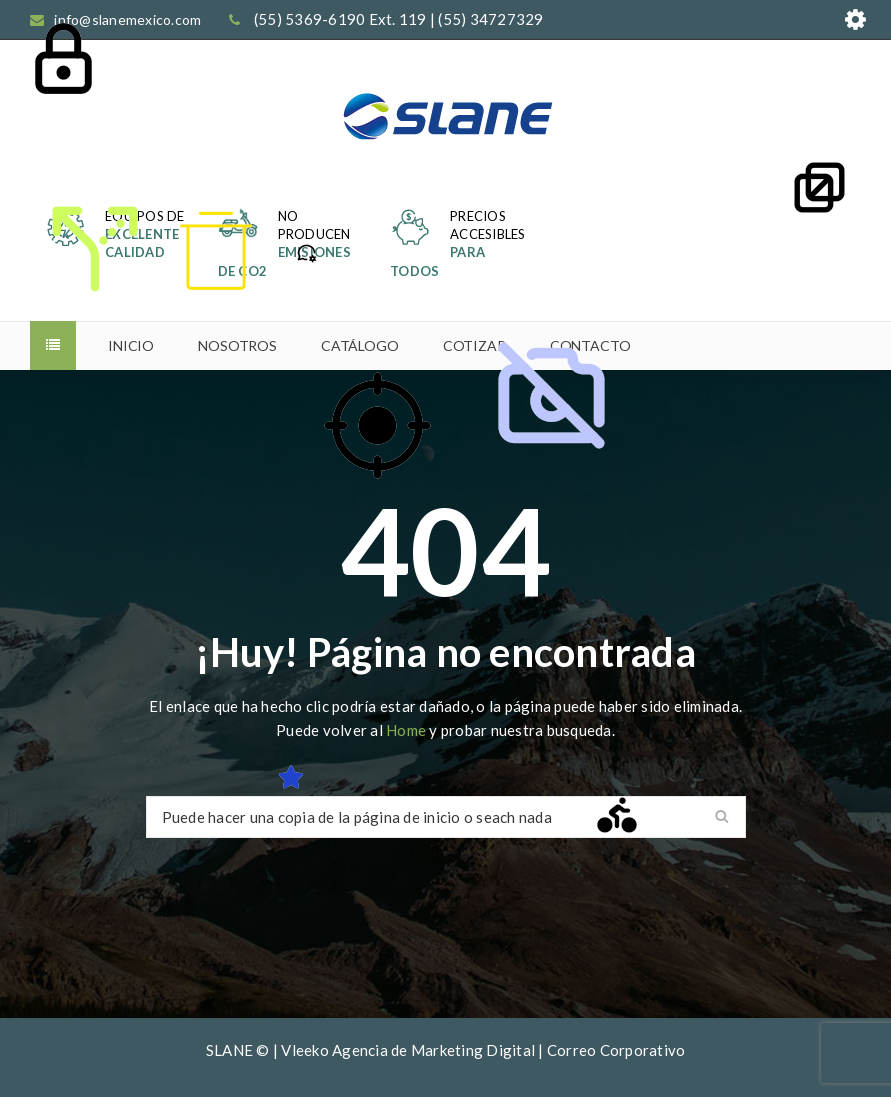 Image resolution: width=891 pixels, height=1097 pixels. What do you see at coordinates (617, 815) in the screenshot?
I see `access cycling or bike-related features` at bounding box center [617, 815].